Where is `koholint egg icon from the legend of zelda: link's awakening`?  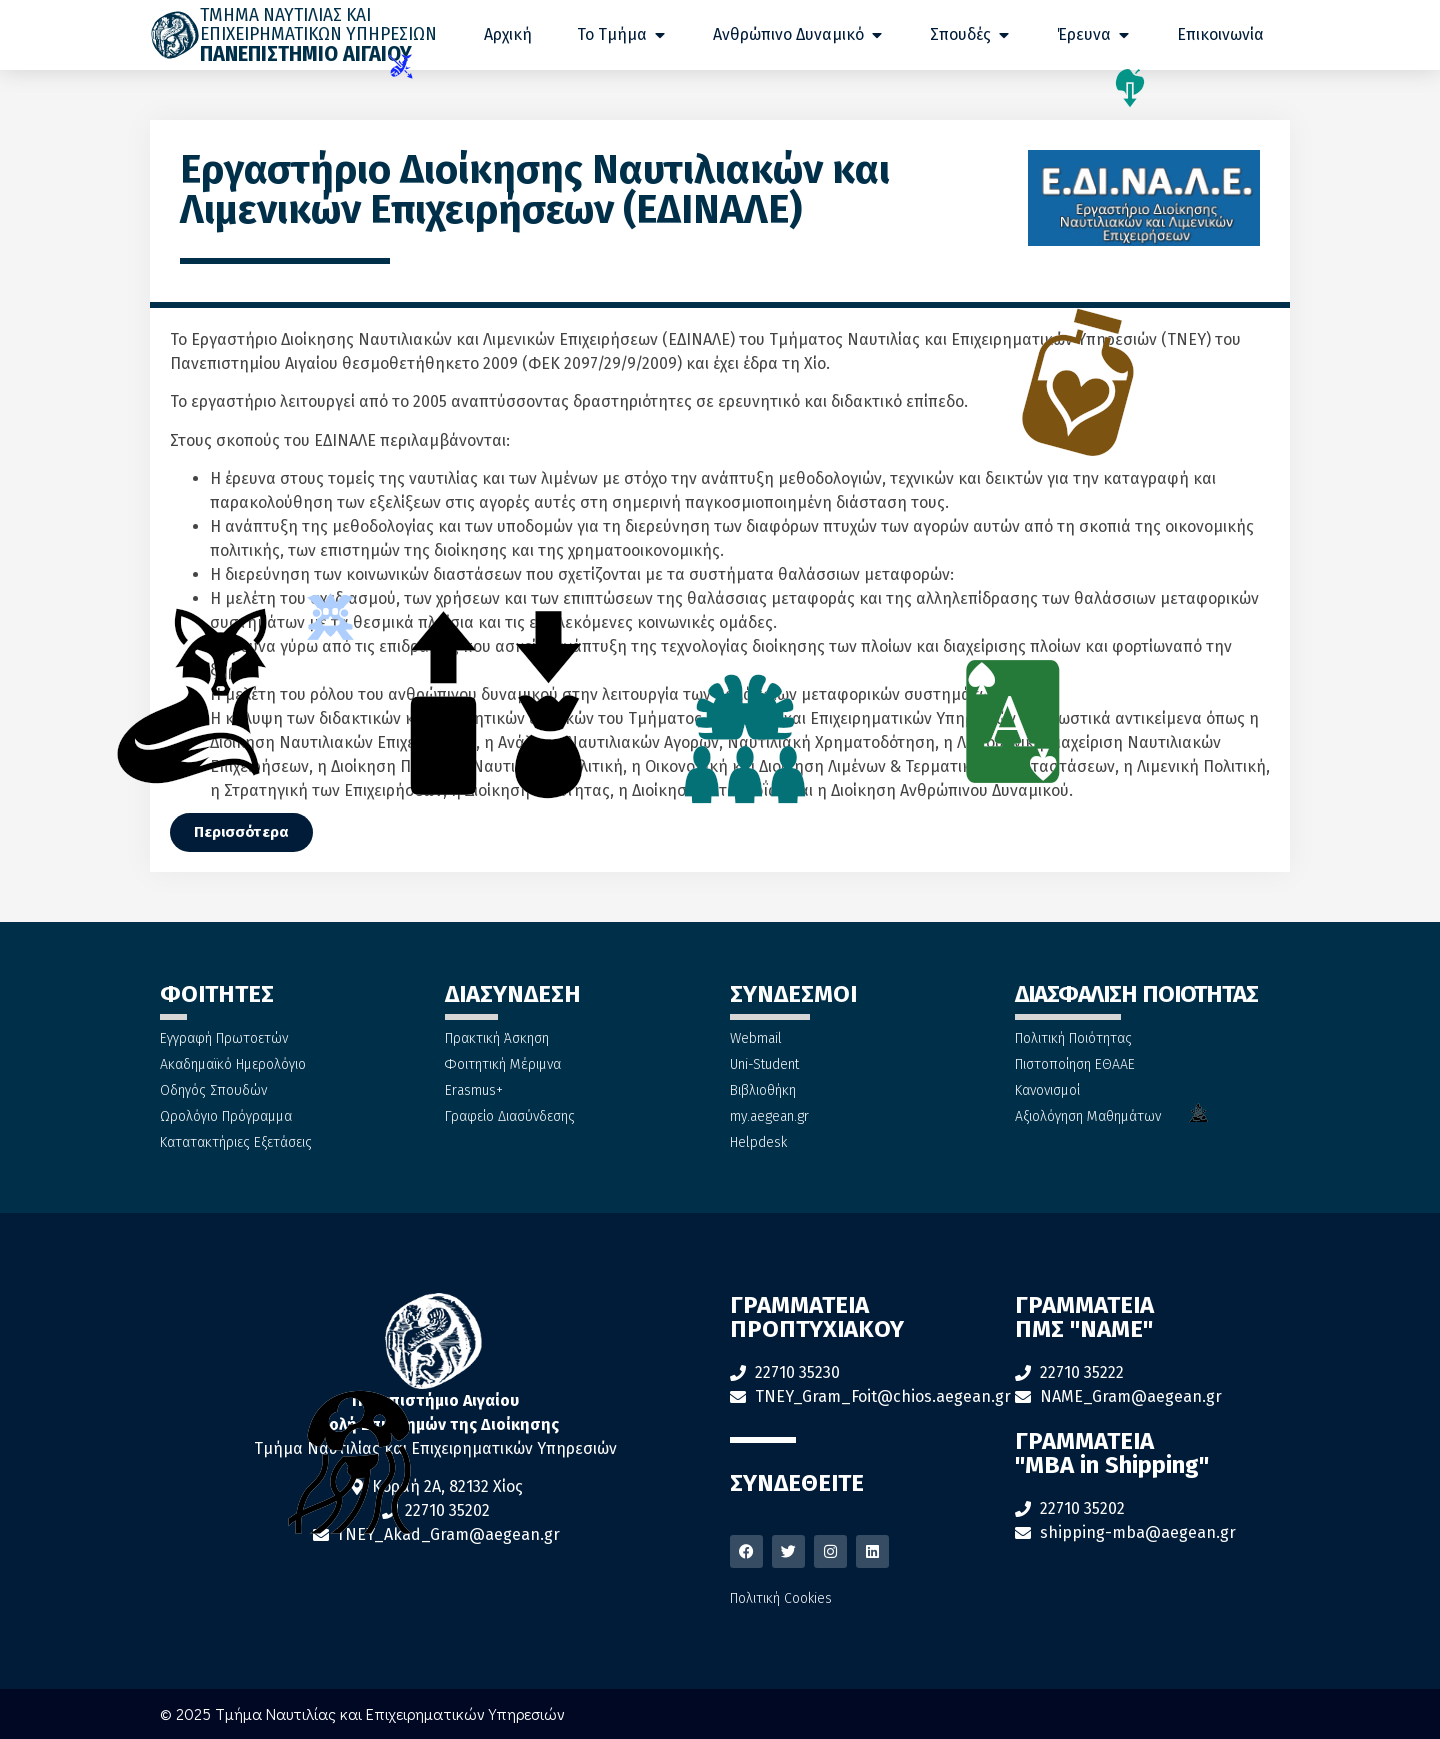 koholint egg icon from the legend of zelda: link's awakening is located at coordinates (1198, 1112).